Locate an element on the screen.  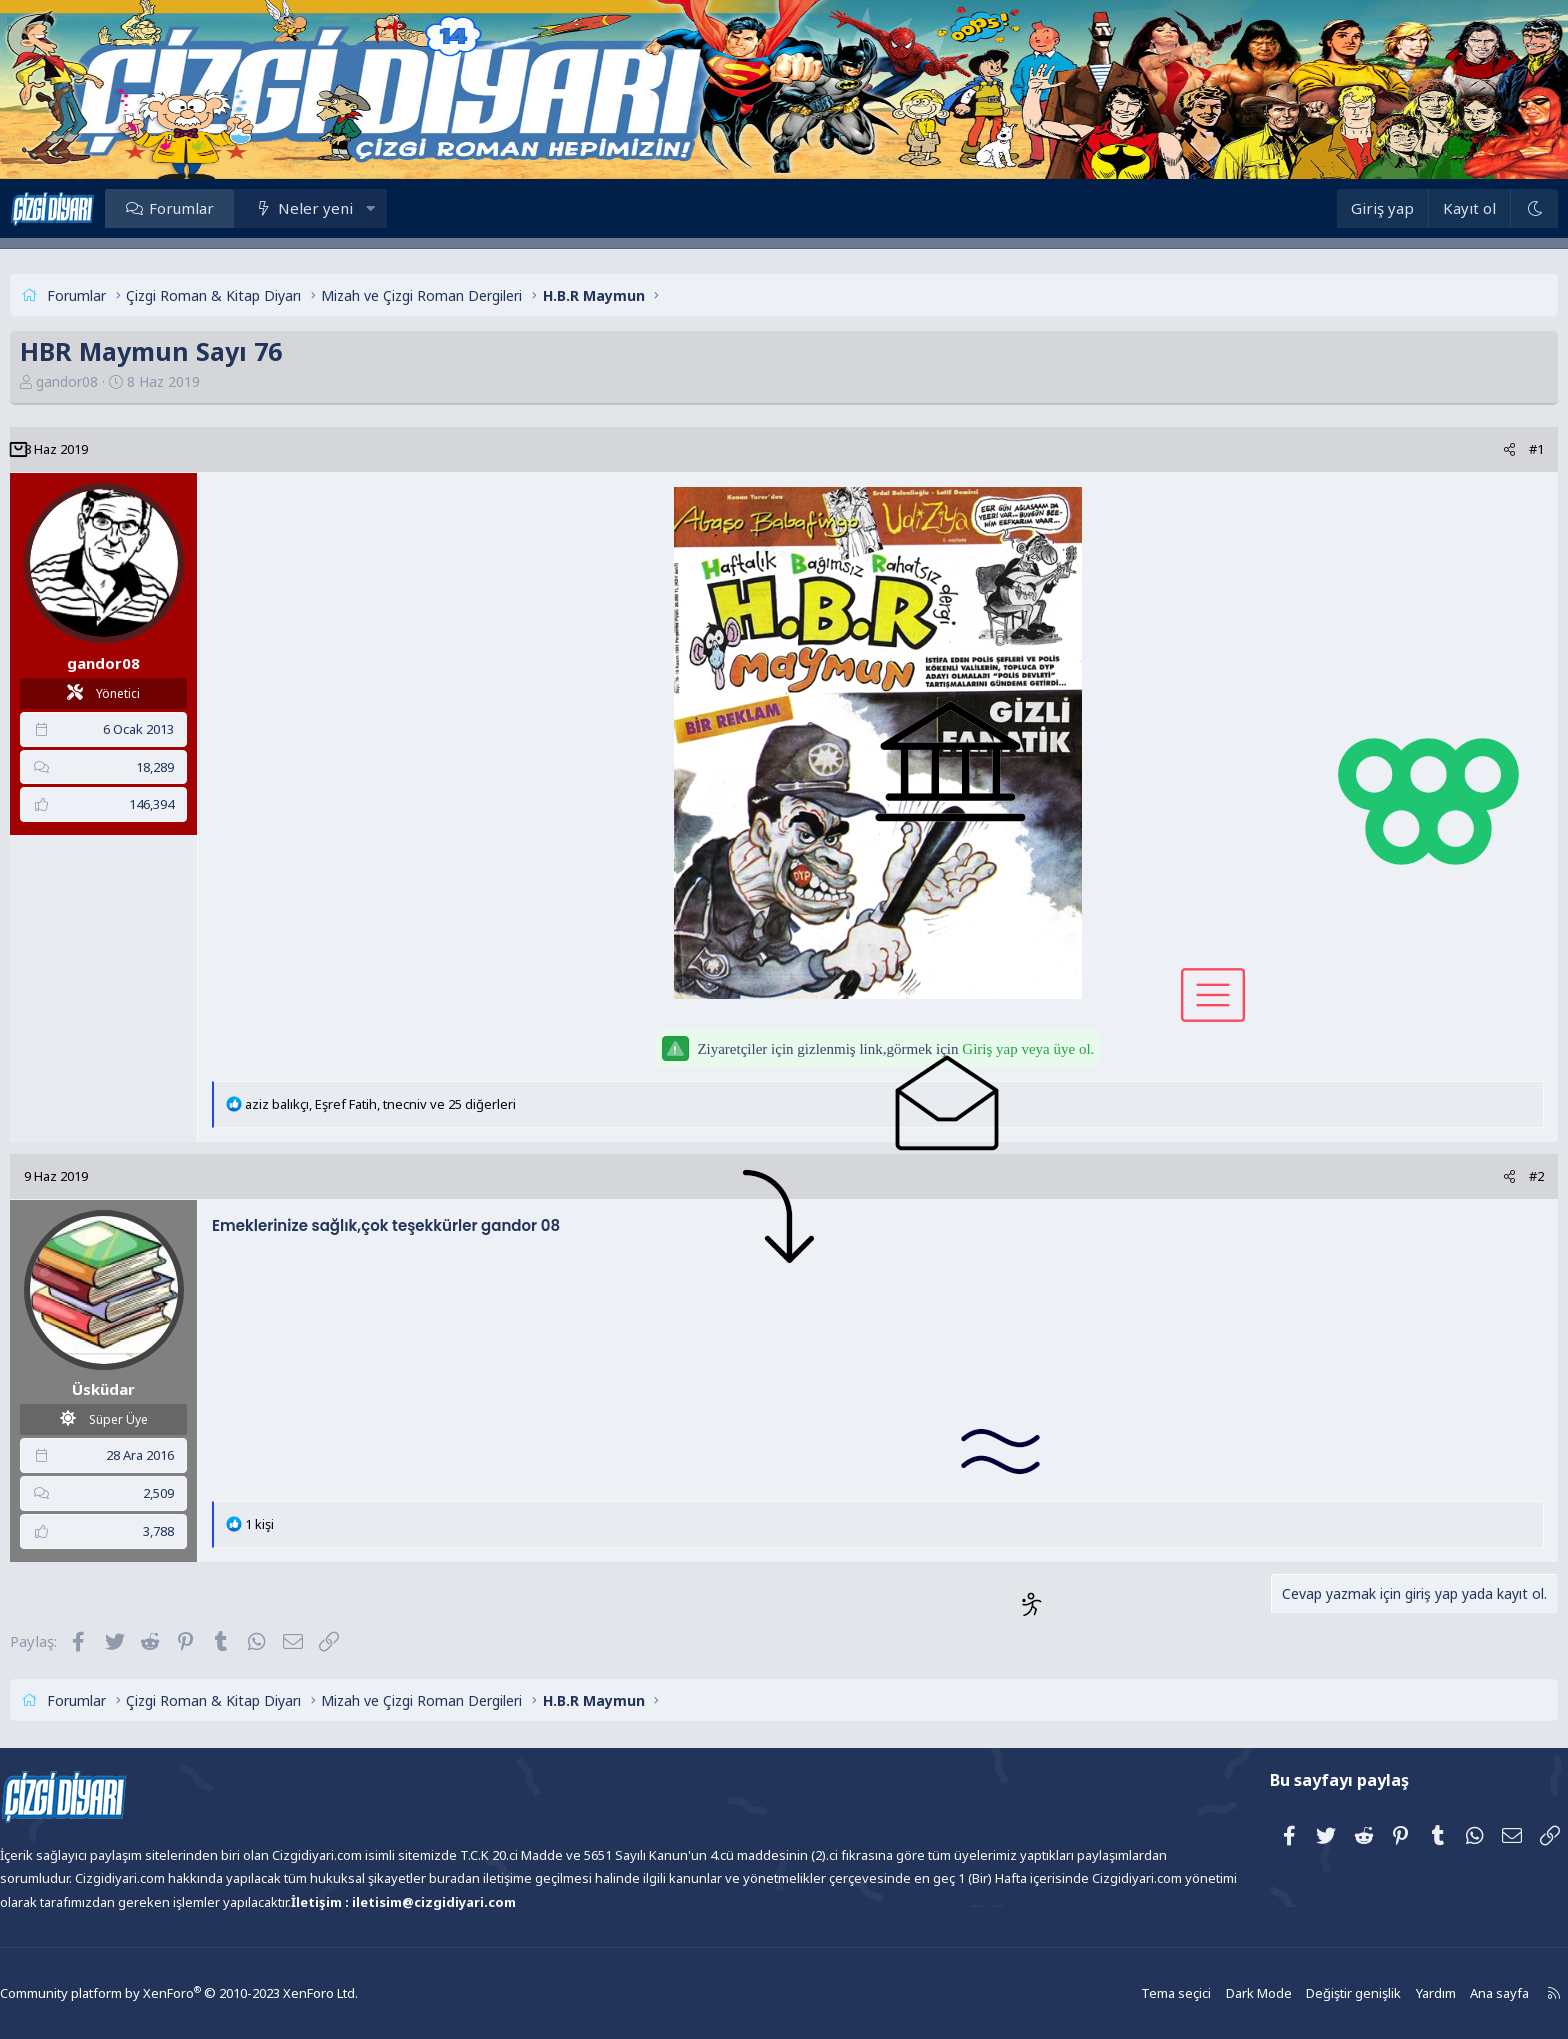
redirect content or flow downward is located at coordinates (778, 1216).